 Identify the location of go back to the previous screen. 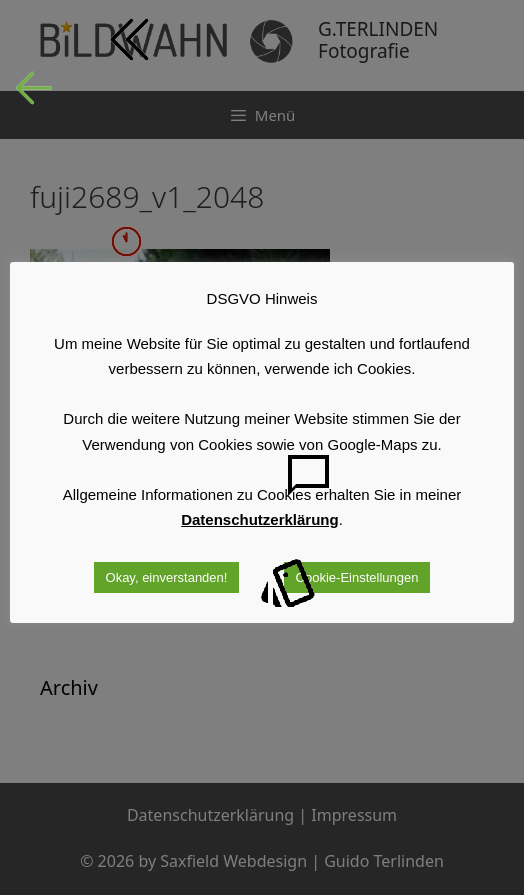
(34, 88).